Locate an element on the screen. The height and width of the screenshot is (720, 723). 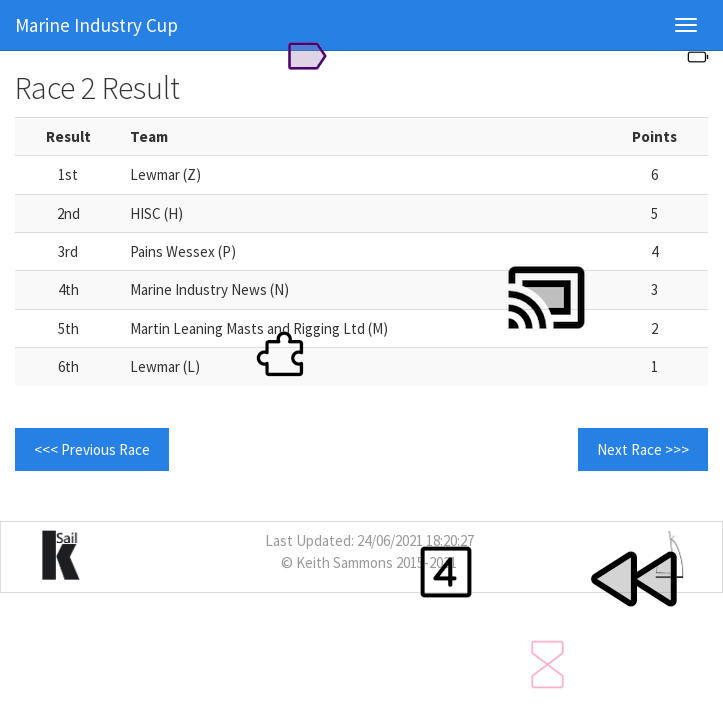
indicates loading or processing in progress is located at coordinates (547, 664).